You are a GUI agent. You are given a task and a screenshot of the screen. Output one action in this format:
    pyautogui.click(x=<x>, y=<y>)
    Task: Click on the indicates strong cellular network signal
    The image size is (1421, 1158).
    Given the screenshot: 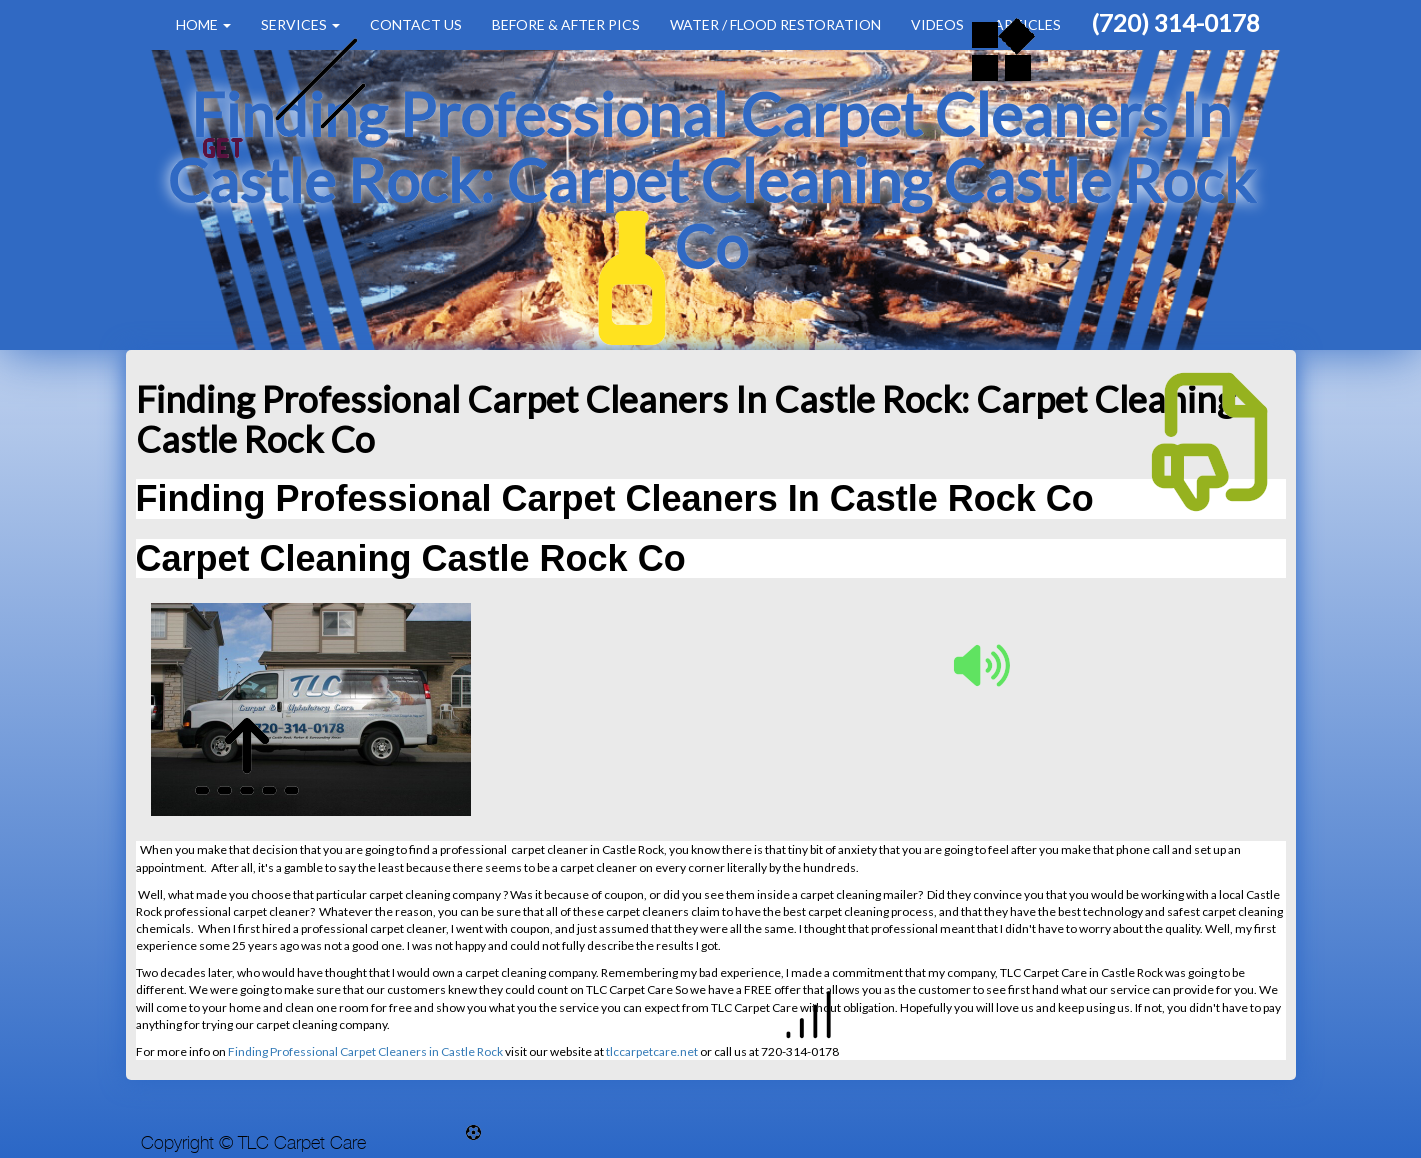 What is the action you would take?
    pyautogui.click(x=818, y=1012)
    